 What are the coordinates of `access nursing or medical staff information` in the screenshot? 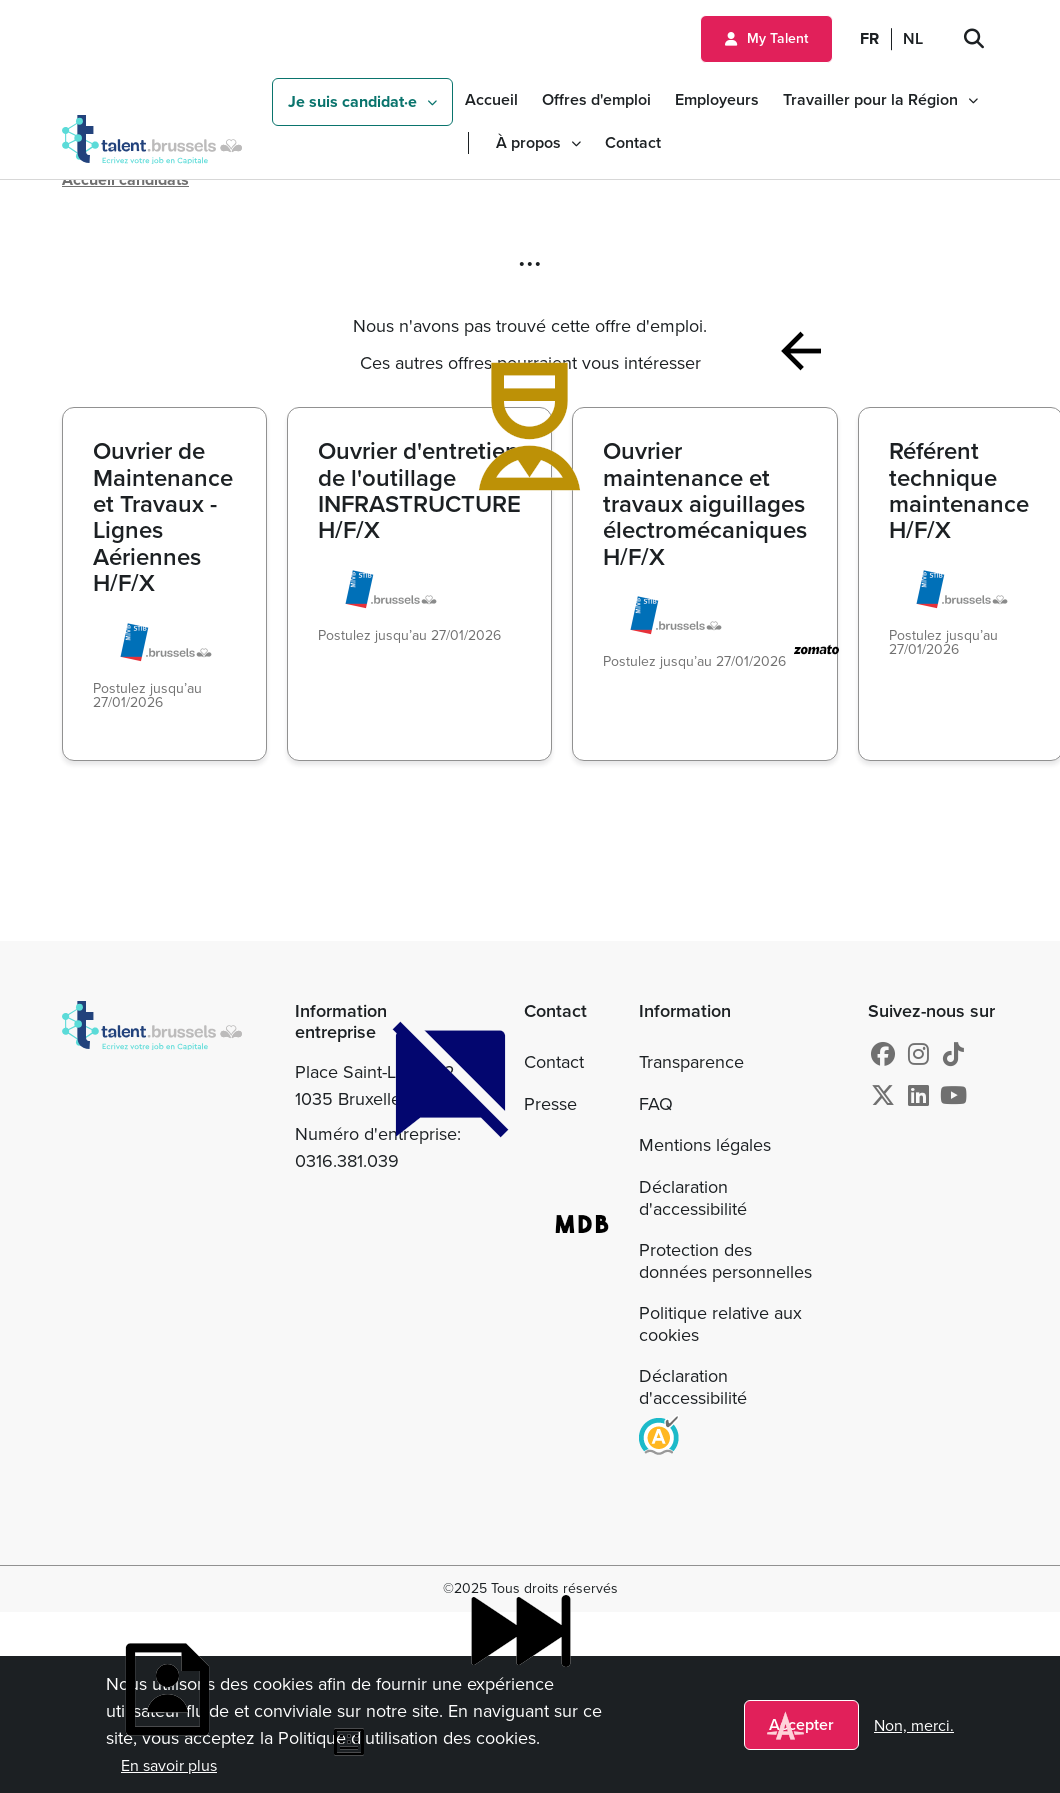 It's located at (529, 426).